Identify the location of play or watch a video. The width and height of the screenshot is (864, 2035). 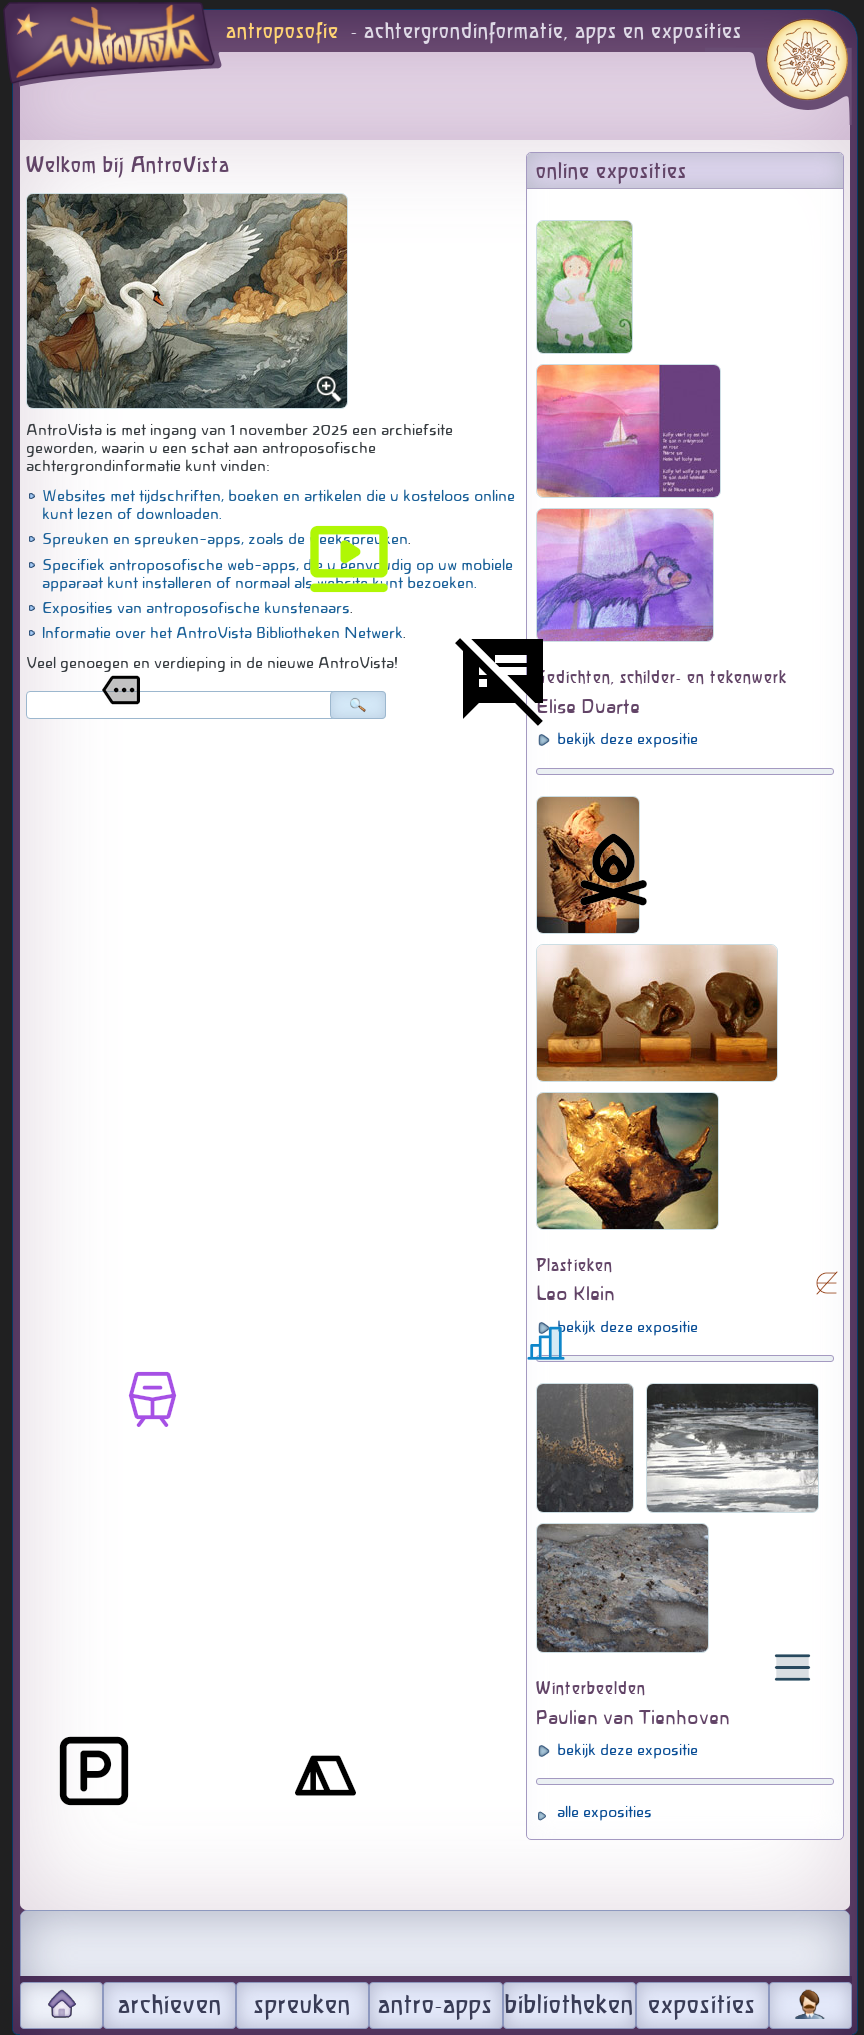
(349, 559).